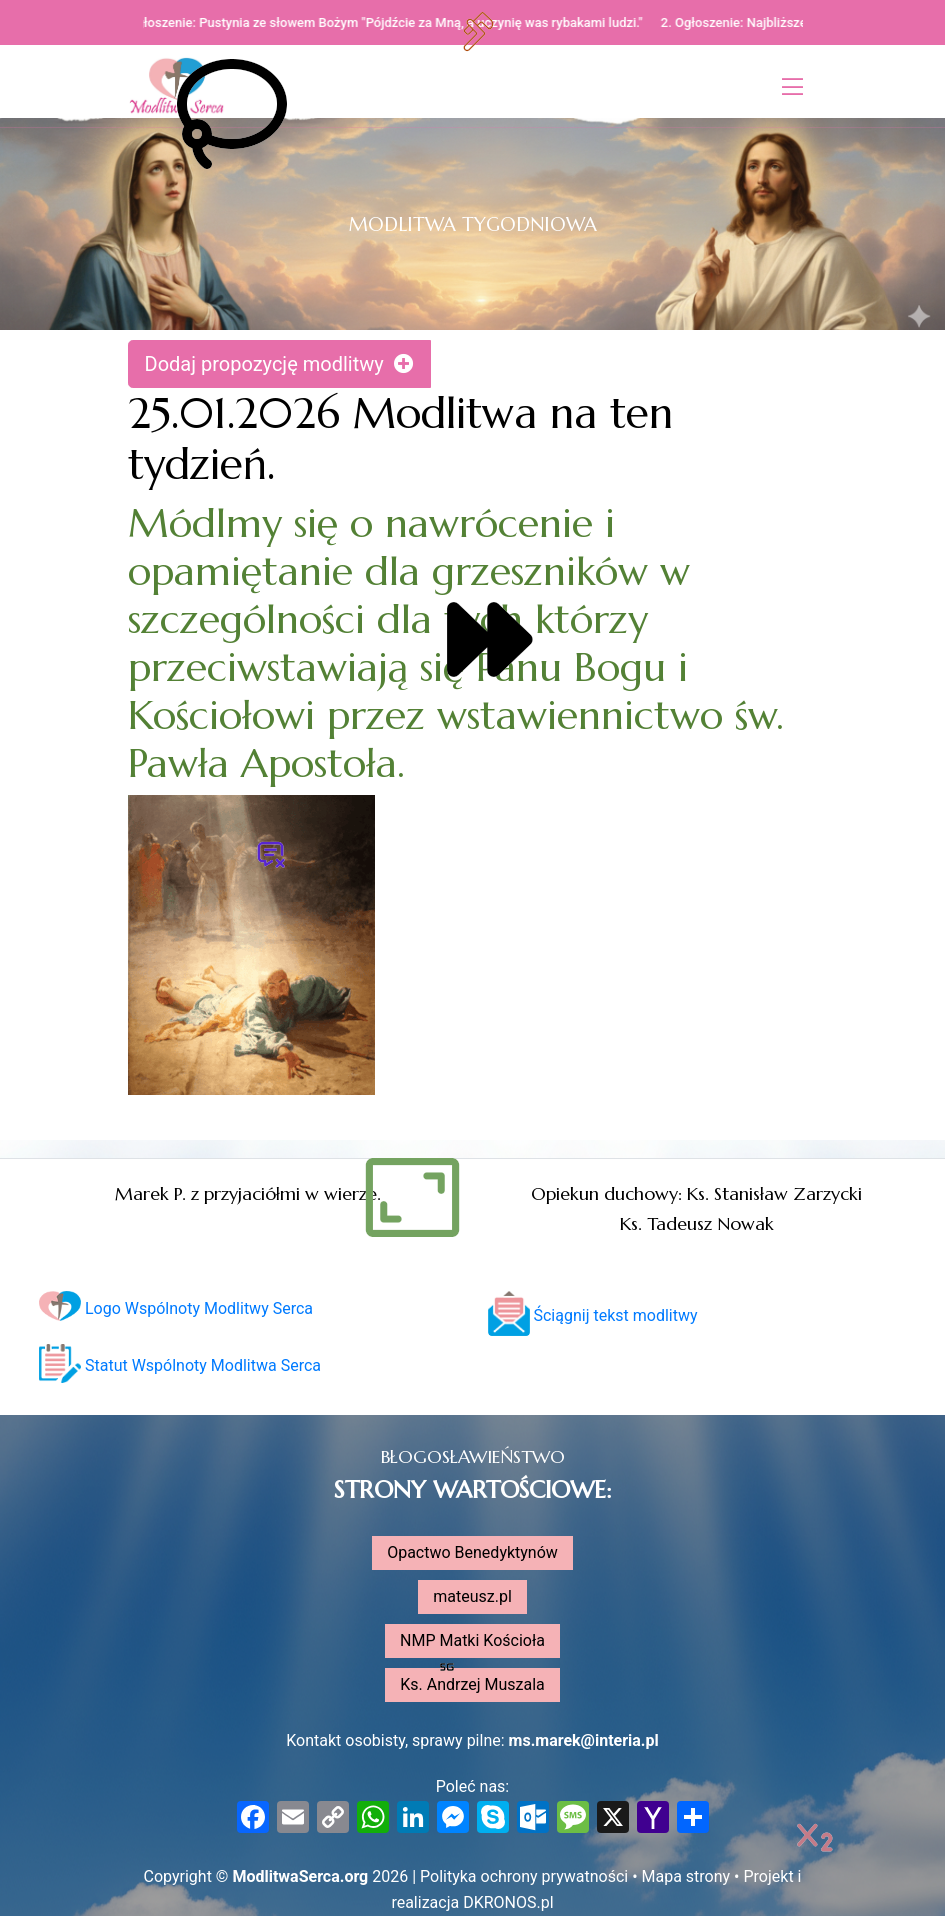 This screenshot has width=945, height=1916. What do you see at coordinates (813, 1837) in the screenshot?
I see `format text as subscript` at bounding box center [813, 1837].